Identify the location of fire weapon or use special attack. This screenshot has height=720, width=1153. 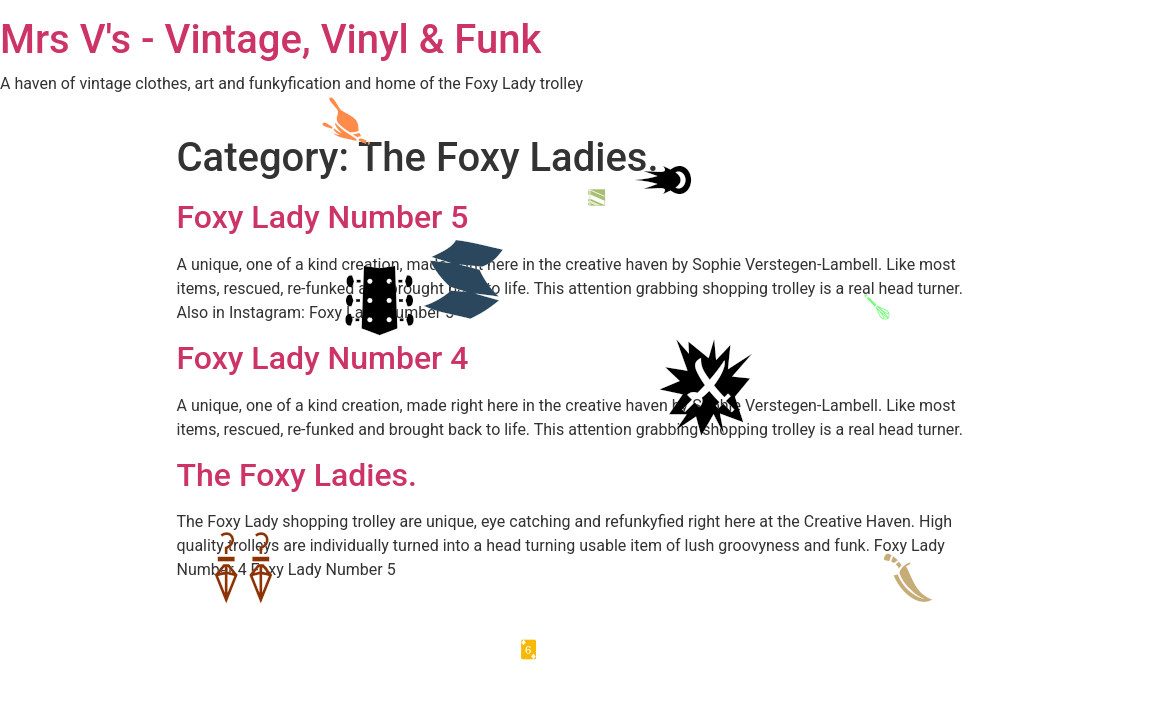
(663, 180).